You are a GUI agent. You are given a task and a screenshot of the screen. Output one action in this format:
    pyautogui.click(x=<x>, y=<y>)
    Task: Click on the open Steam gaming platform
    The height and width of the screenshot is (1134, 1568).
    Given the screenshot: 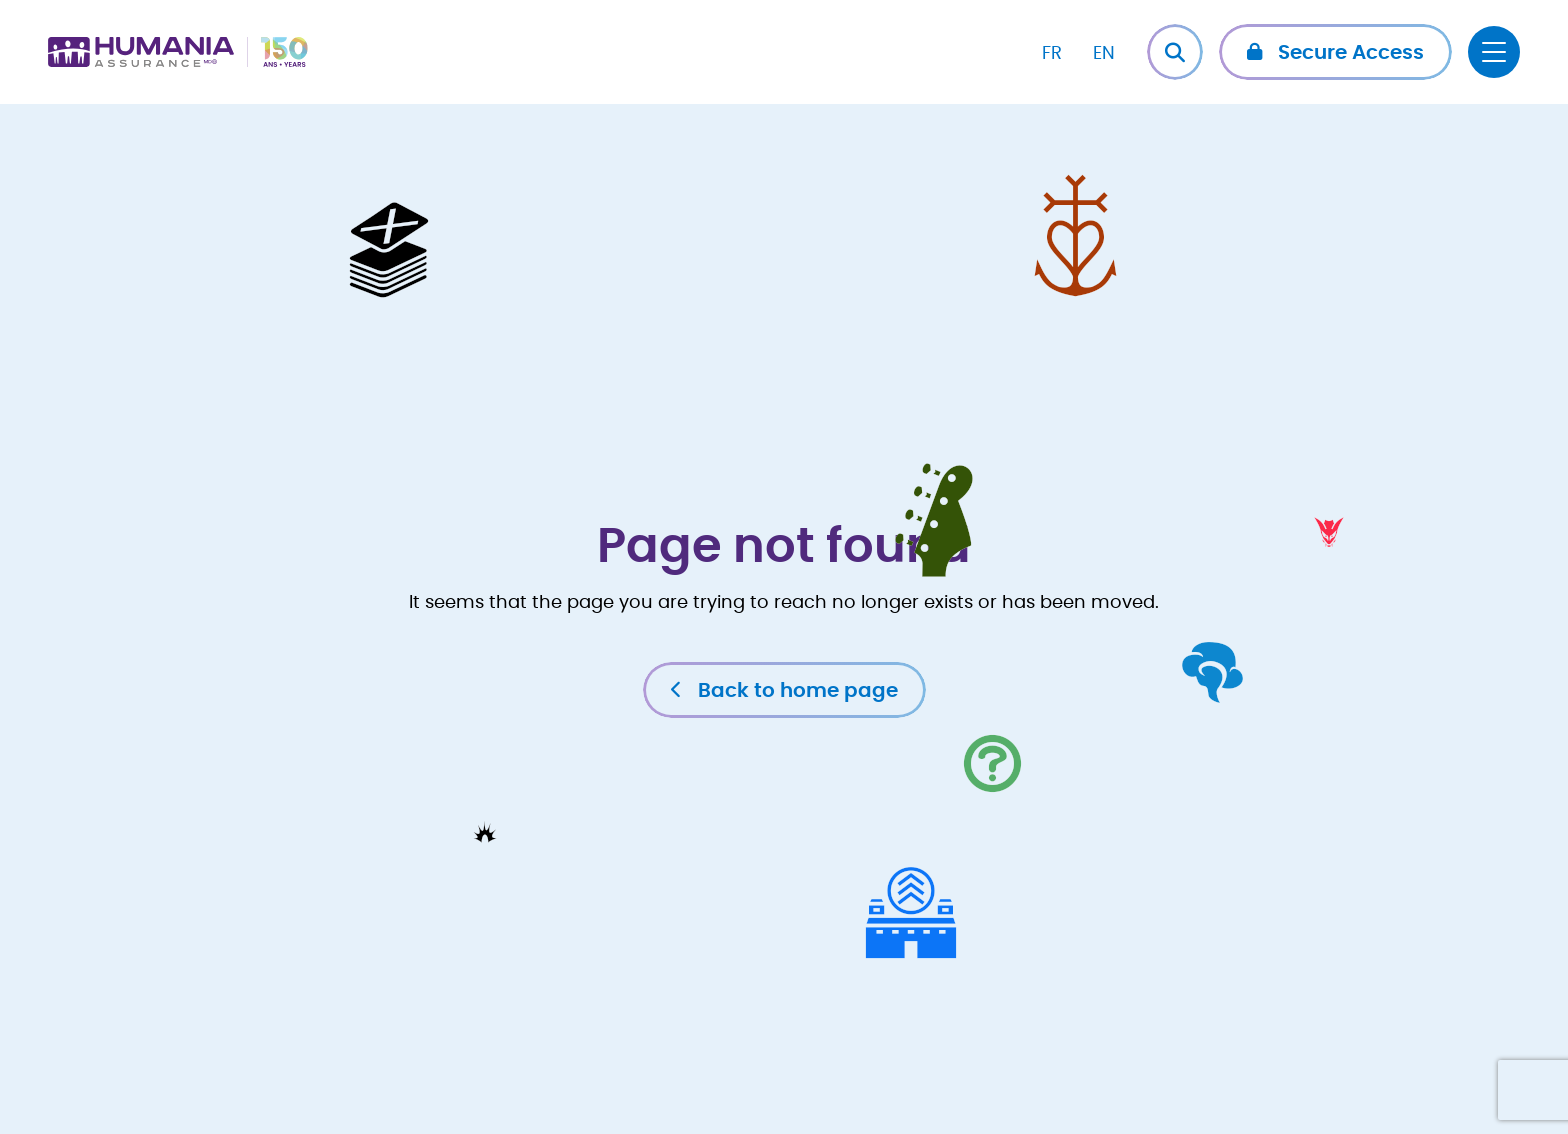 What is the action you would take?
    pyautogui.click(x=1212, y=672)
    